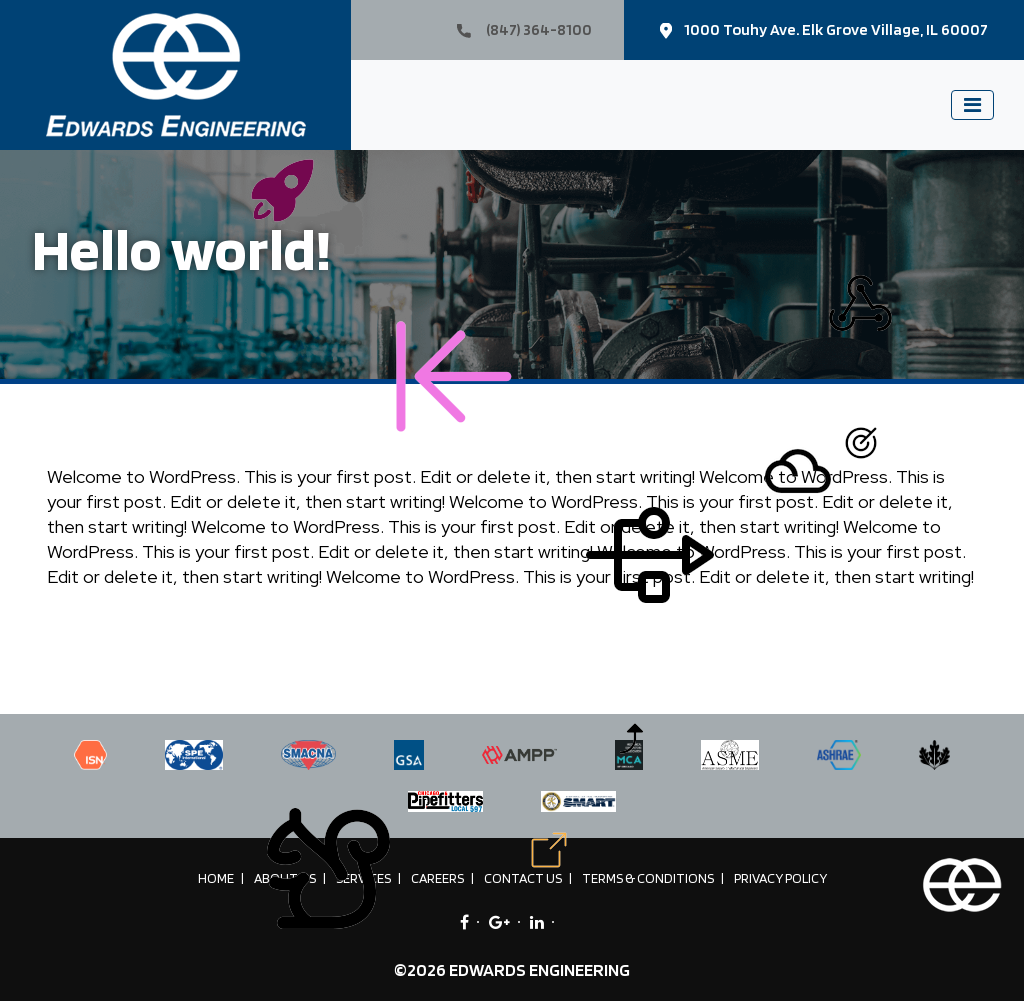  I want to click on view stashed or cached content, so click(325, 872).